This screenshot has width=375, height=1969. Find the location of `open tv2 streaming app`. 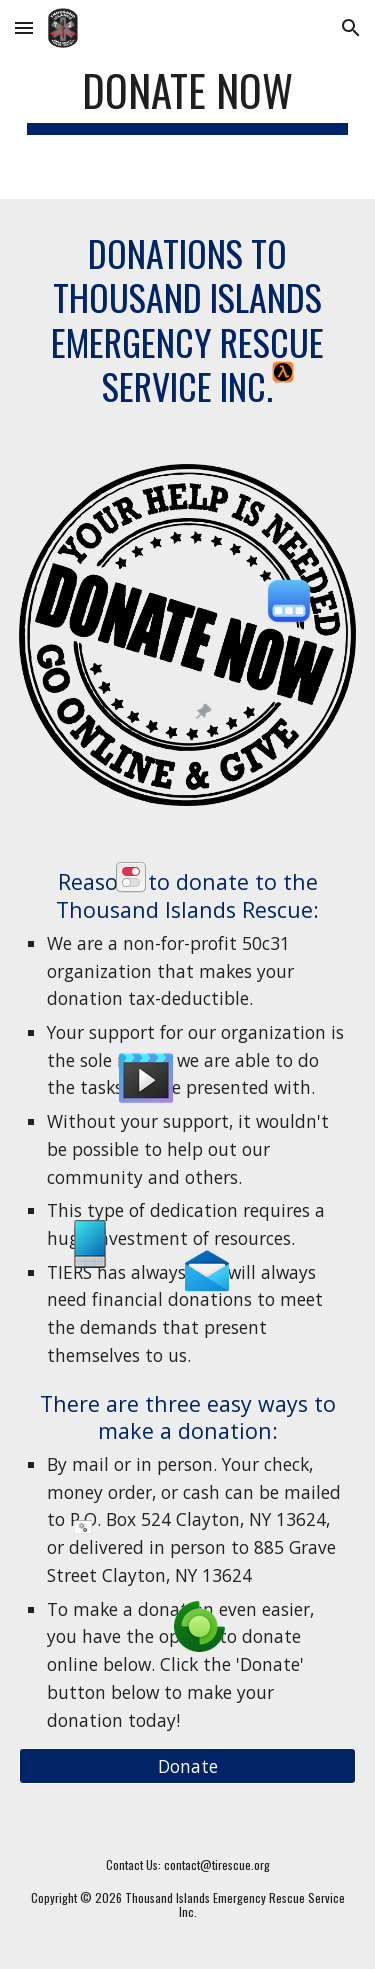

open tv2 streaming app is located at coordinates (146, 1078).